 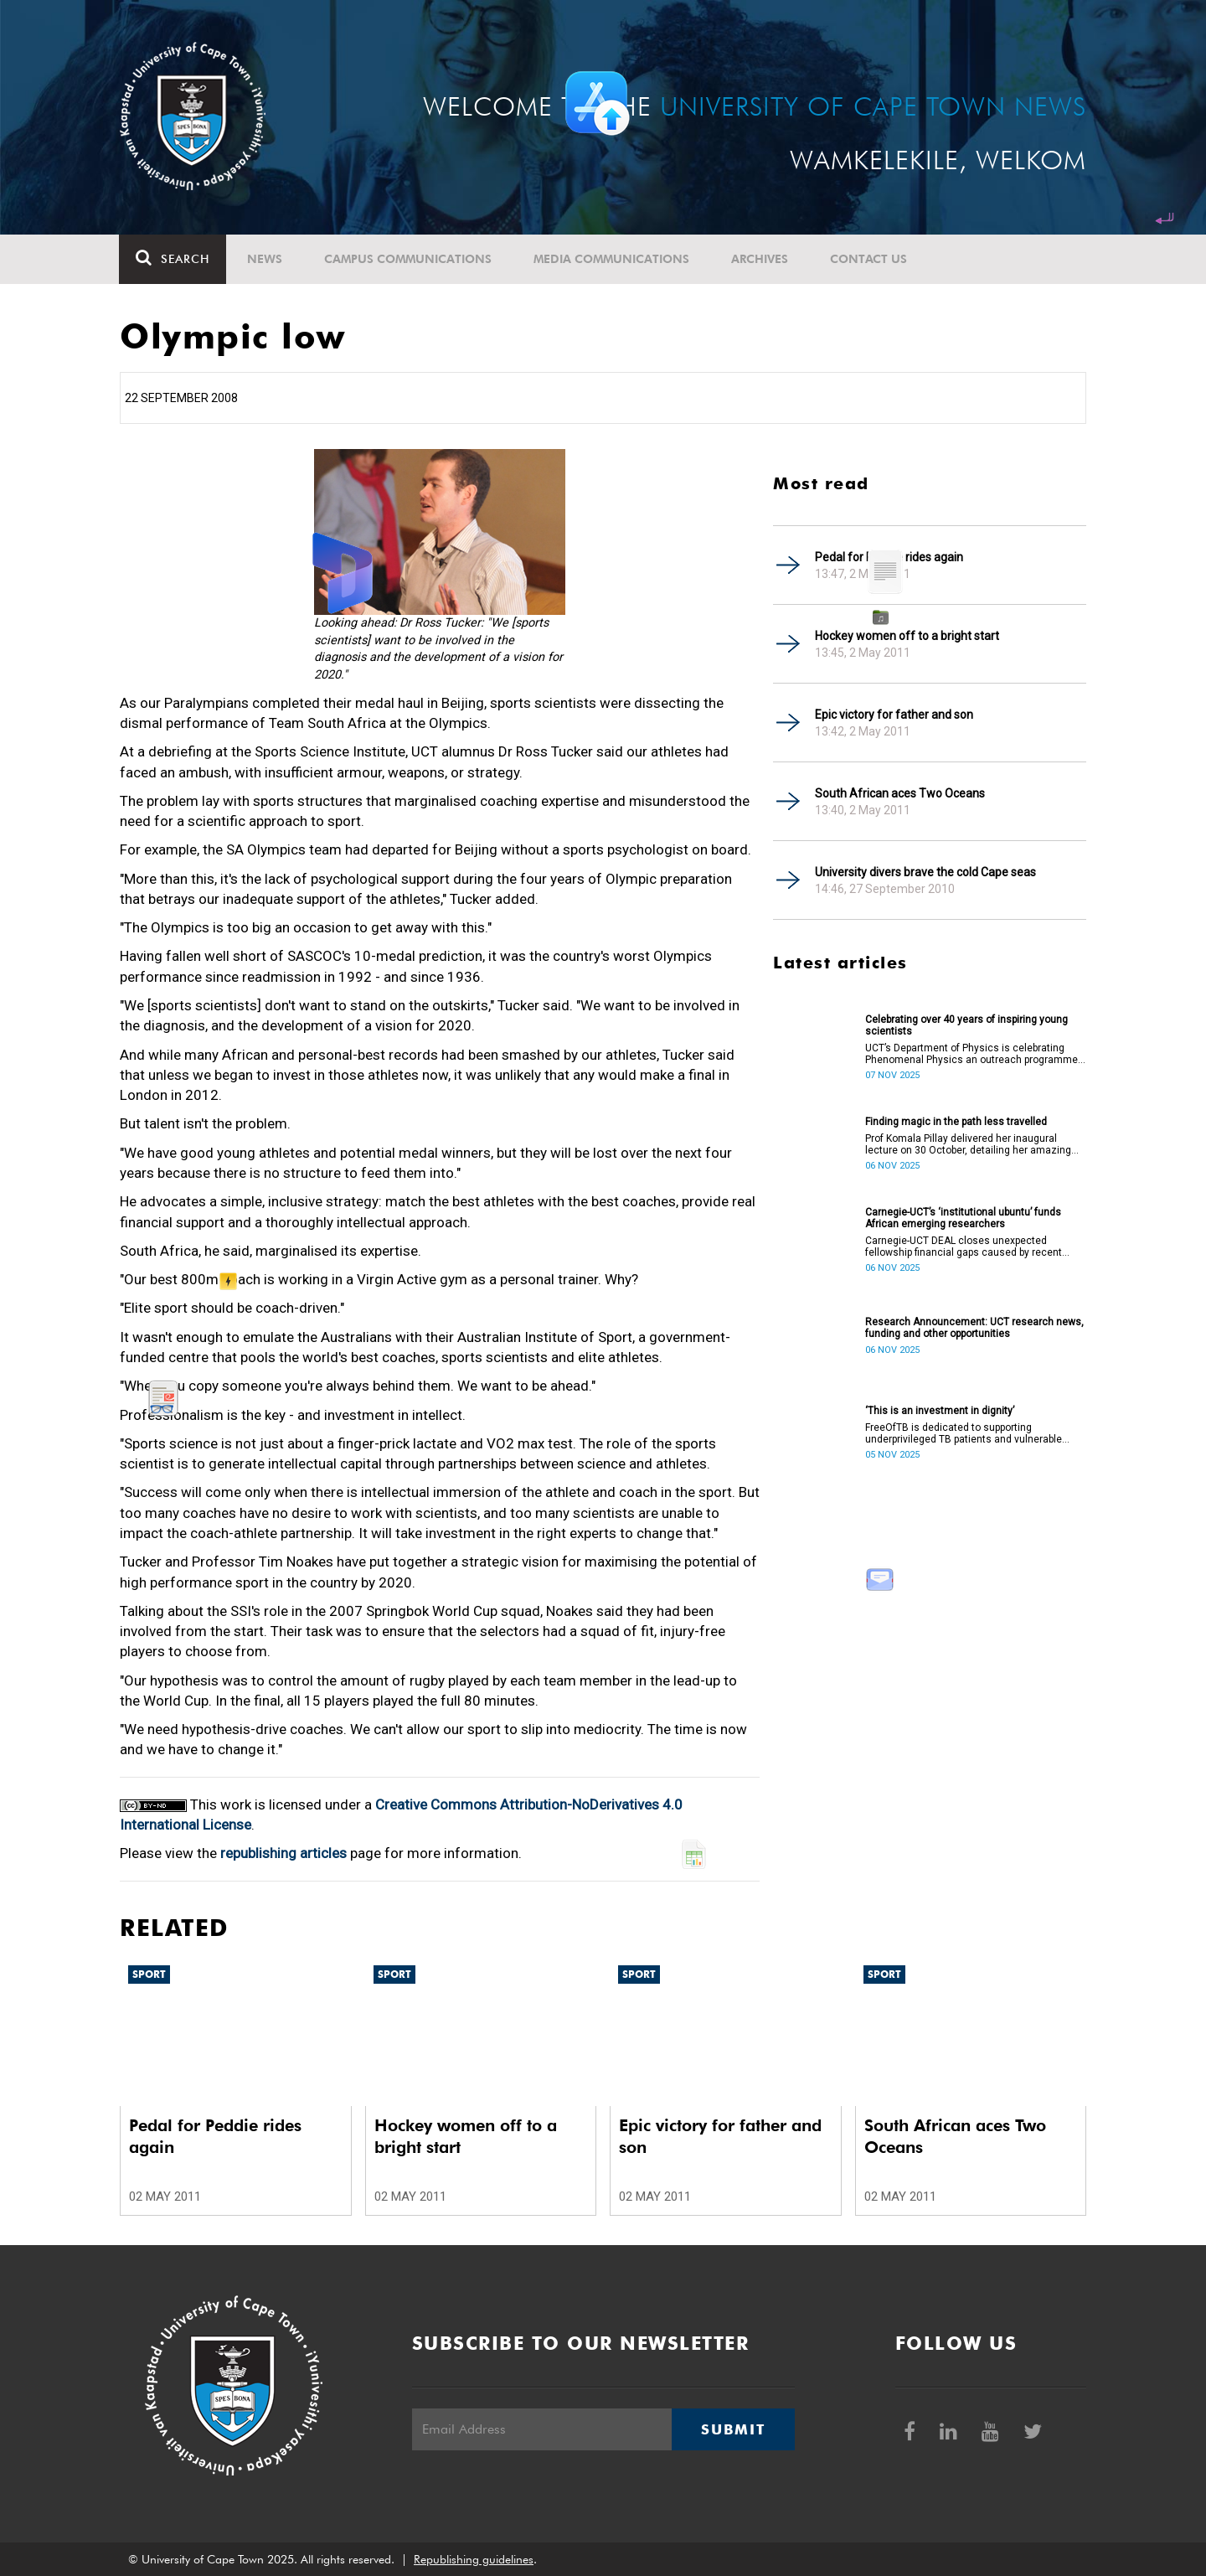 I want to click on check for and install system software updates, so click(x=596, y=102).